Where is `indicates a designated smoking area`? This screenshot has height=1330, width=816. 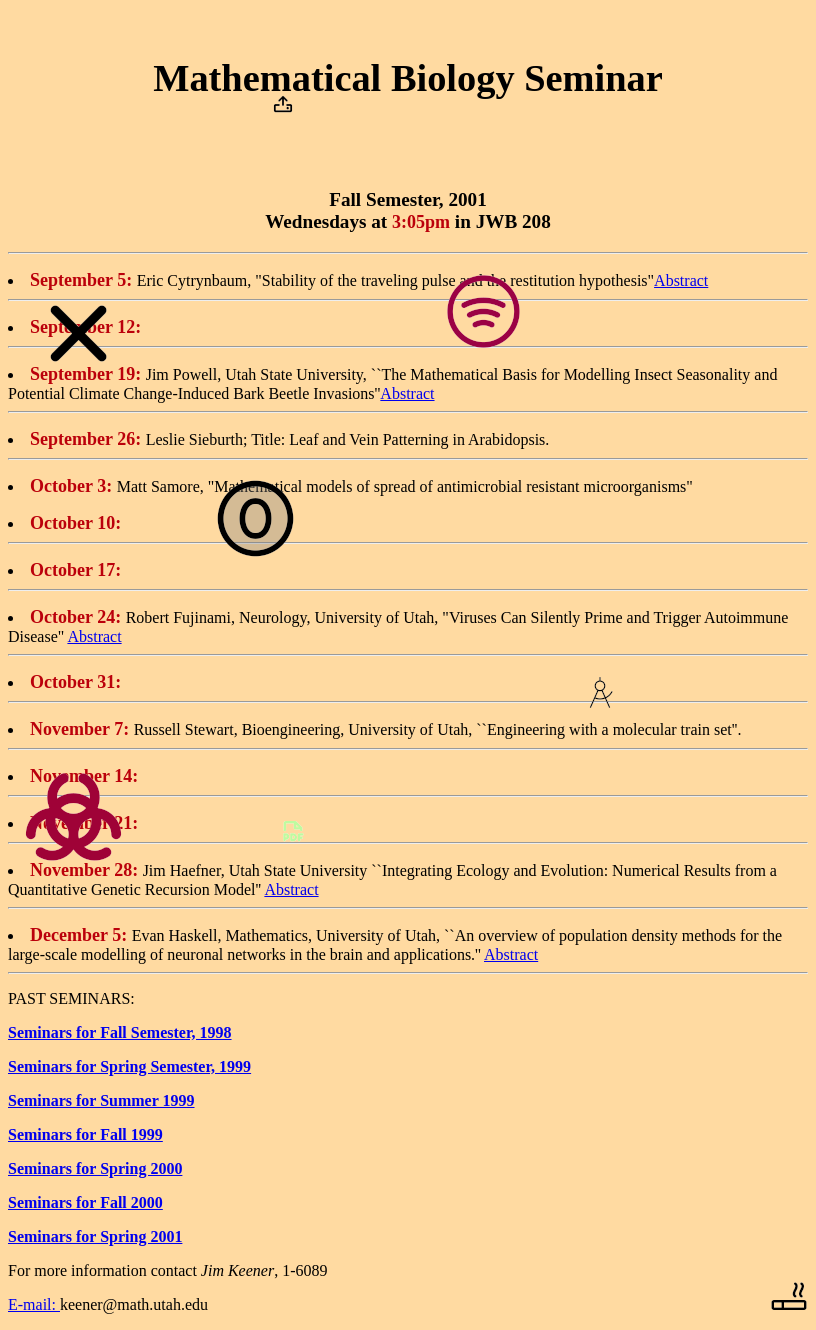
indicates a designated smoking area is located at coordinates (789, 1300).